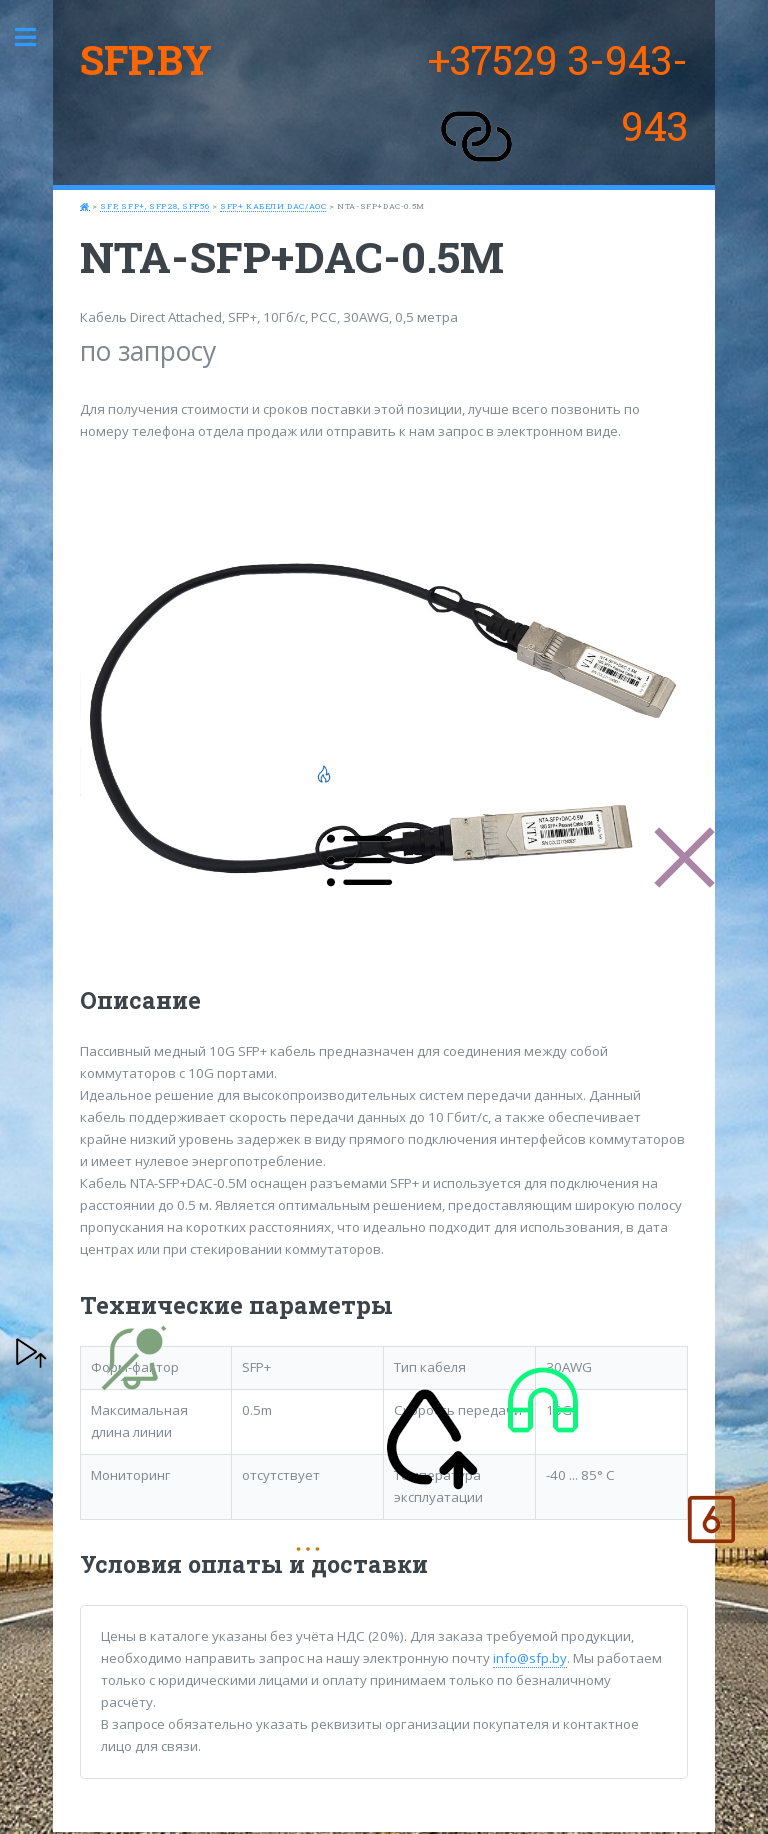  I want to click on view items in a bulleted list format, so click(359, 860).